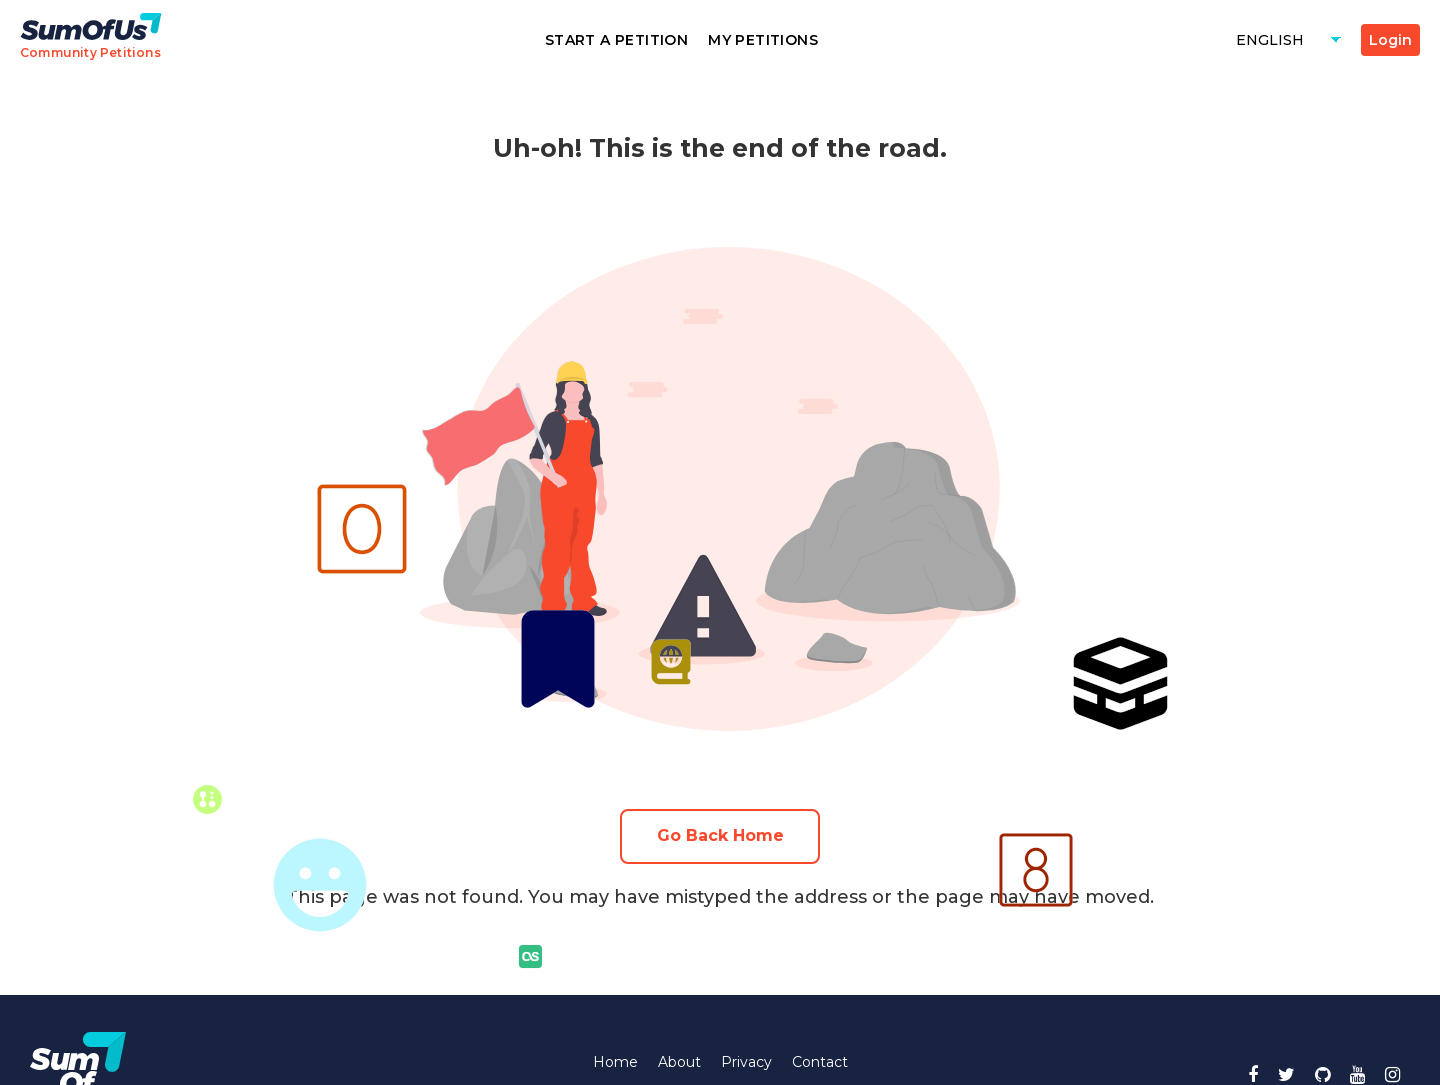 This screenshot has width=1440, height=1085. What do you see at coordinates (362, 529) in the screenshot?
I see `represents the number zero in a numeric input or display` at bounding box center [362, 529].